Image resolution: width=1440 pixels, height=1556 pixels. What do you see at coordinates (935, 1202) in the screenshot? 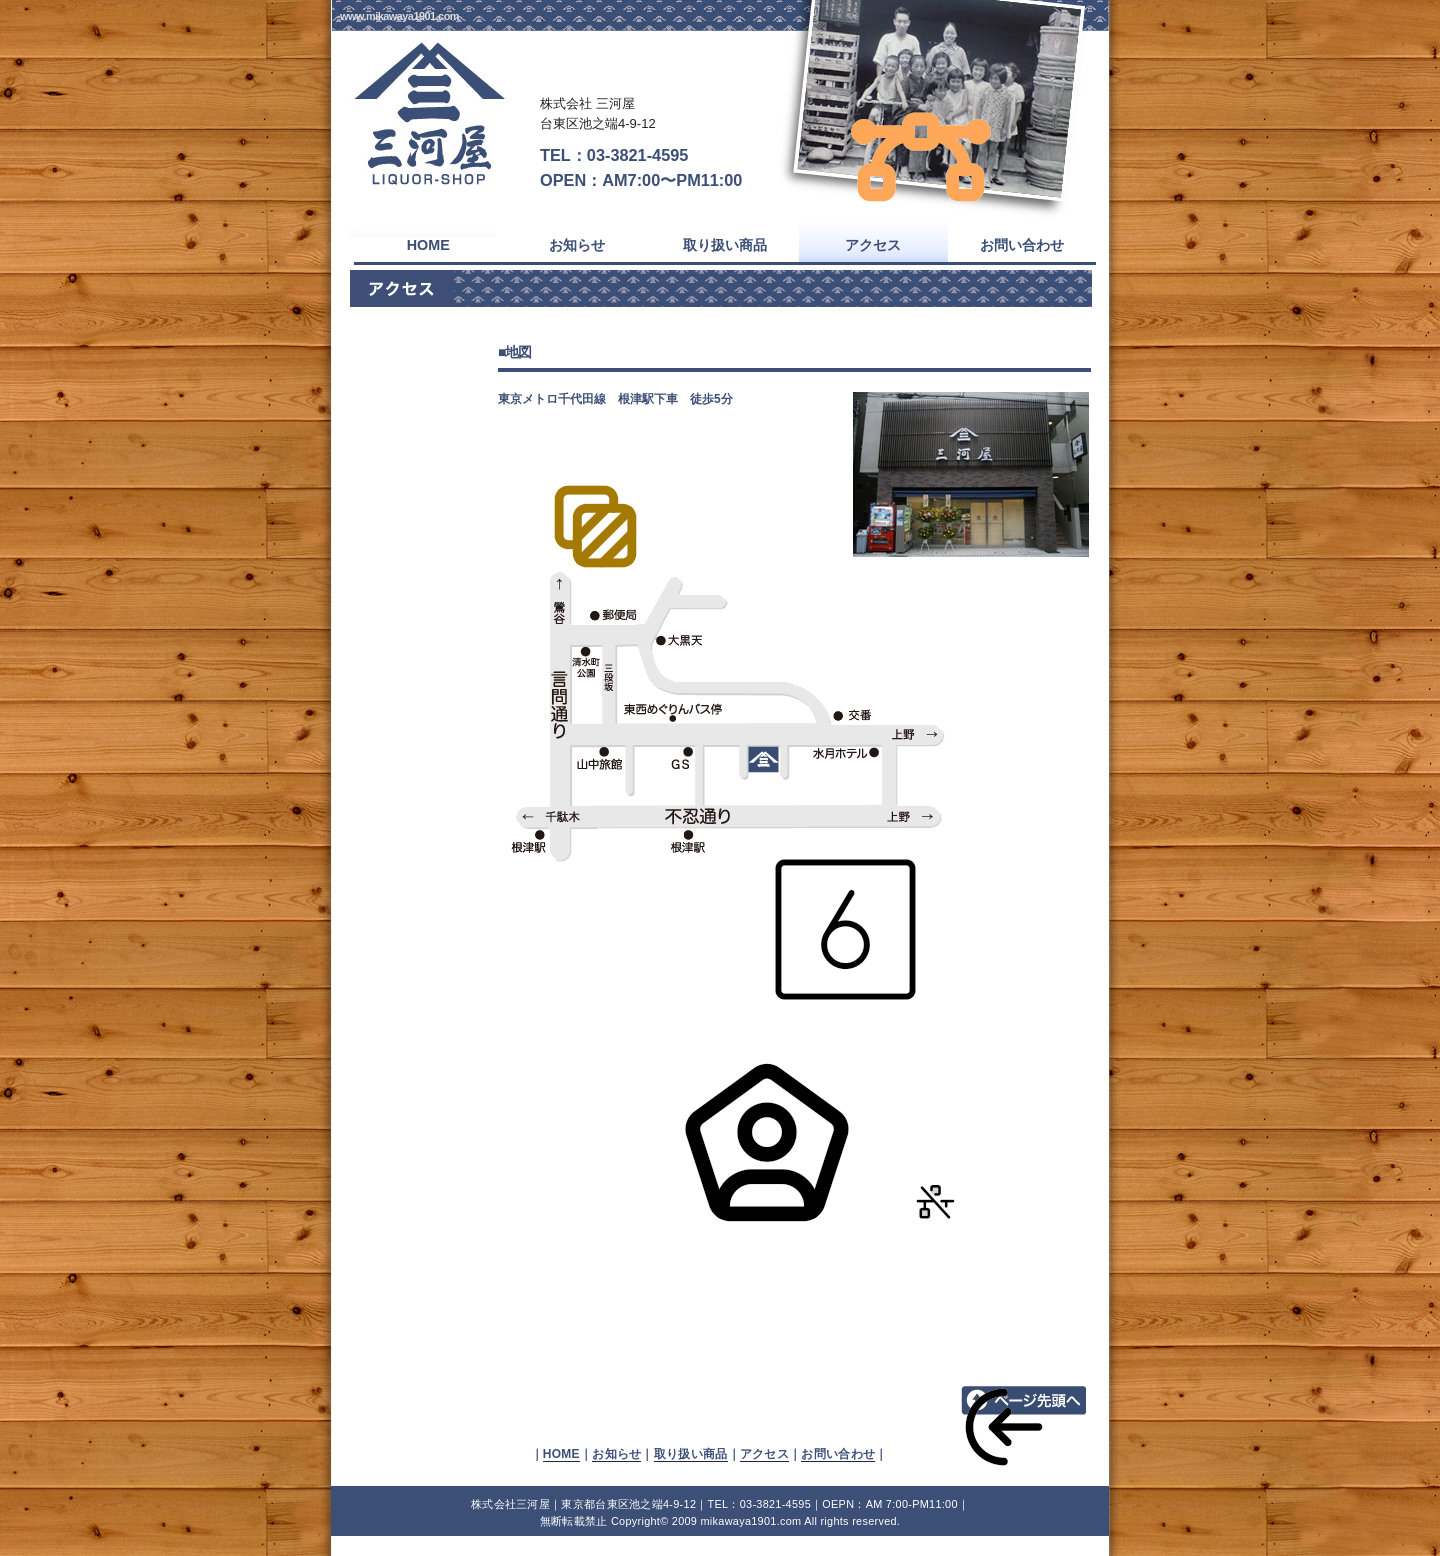
I see `network connection unavailable` at bounding box center [935, 1202].